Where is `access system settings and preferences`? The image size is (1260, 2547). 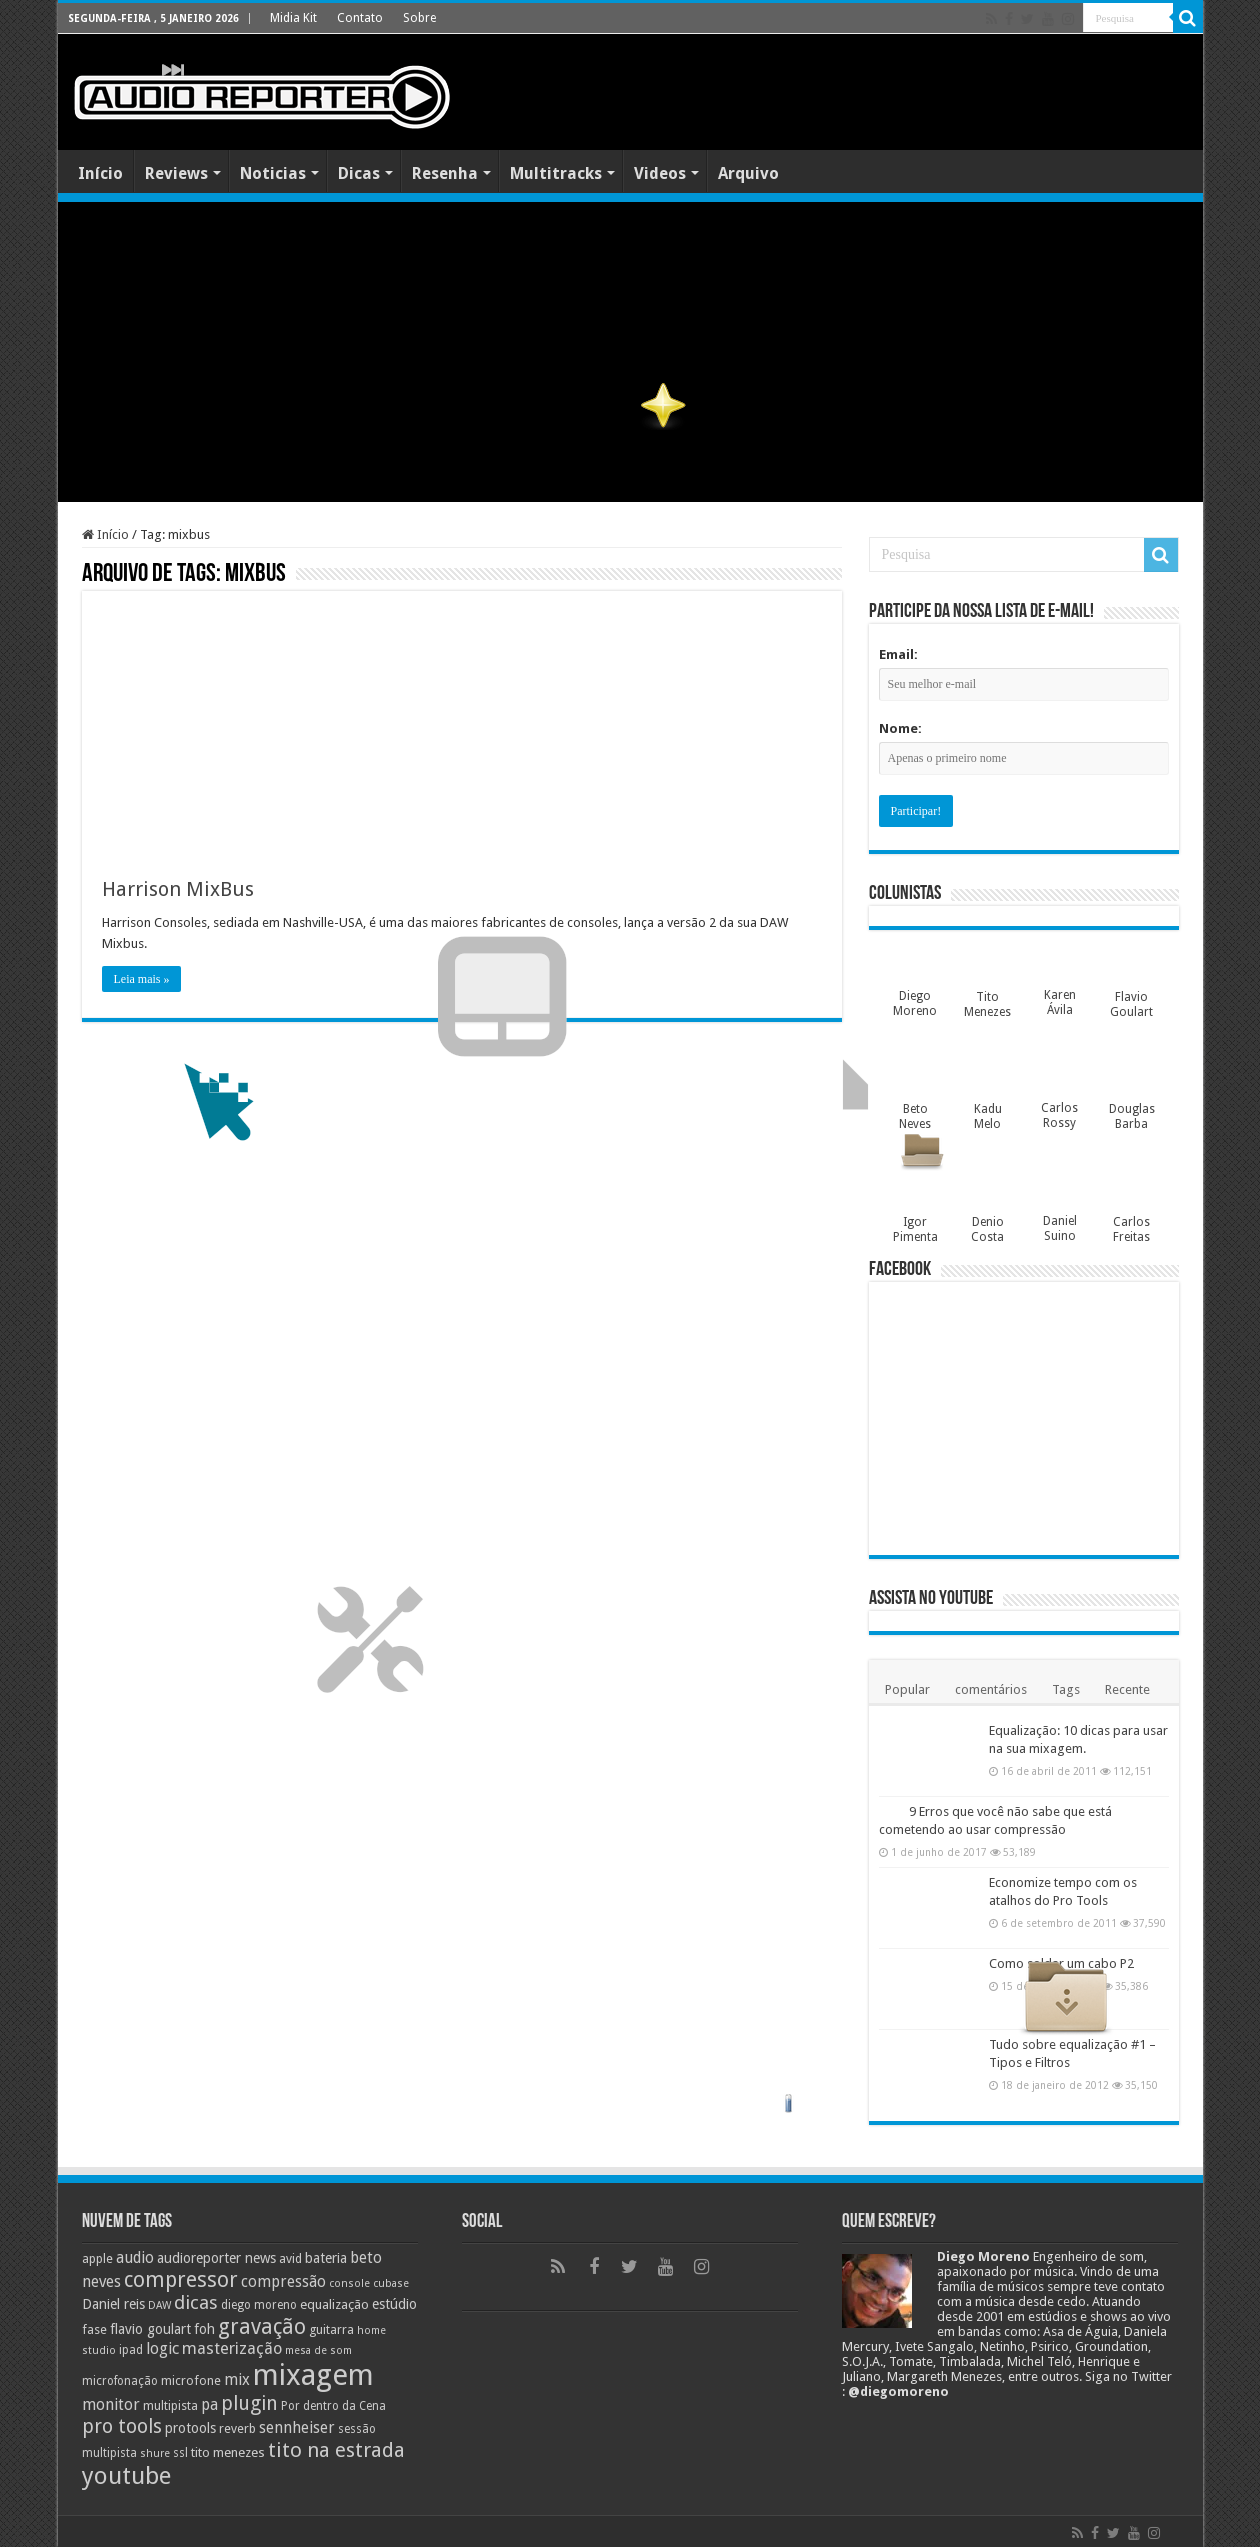
access system settings and preferences is located at coordinates (370, 1639).